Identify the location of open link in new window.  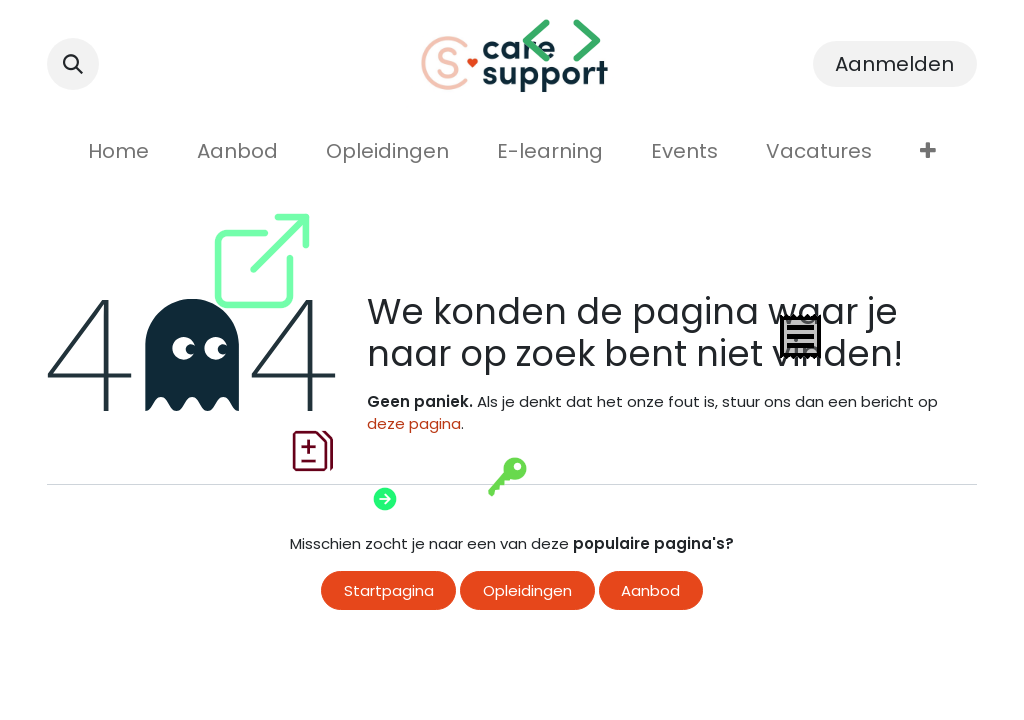
(262, 261).